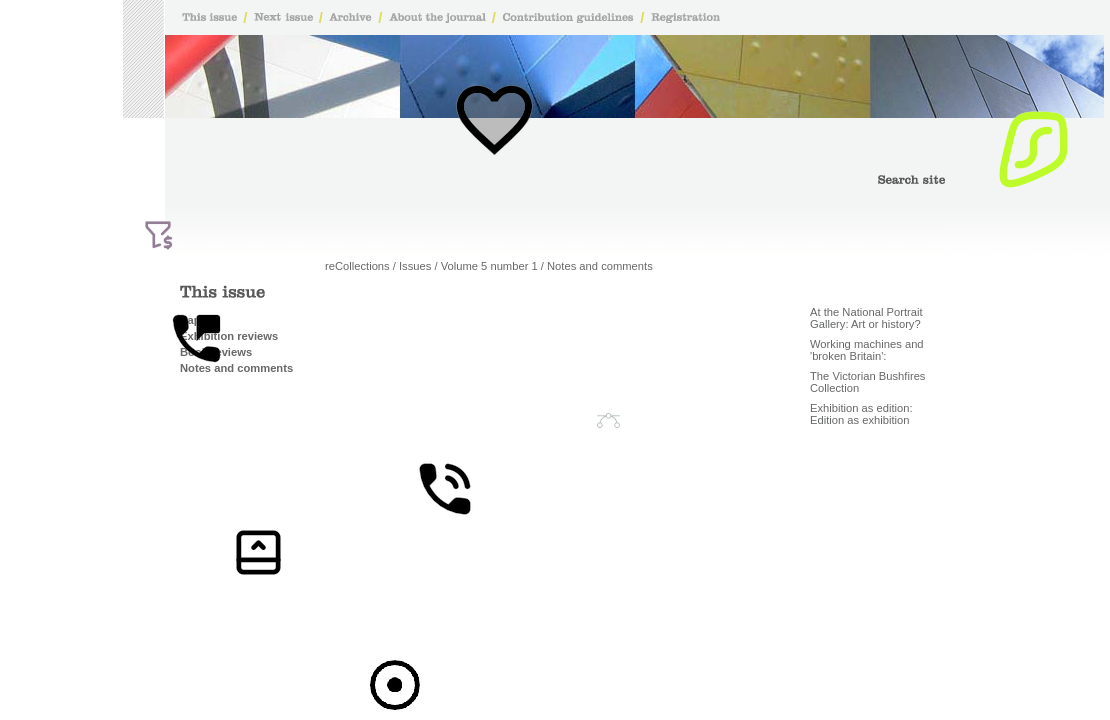  Describe the element at coordinates (395, 685) in the screenshot. I see `adjust image or display settings` at that location.